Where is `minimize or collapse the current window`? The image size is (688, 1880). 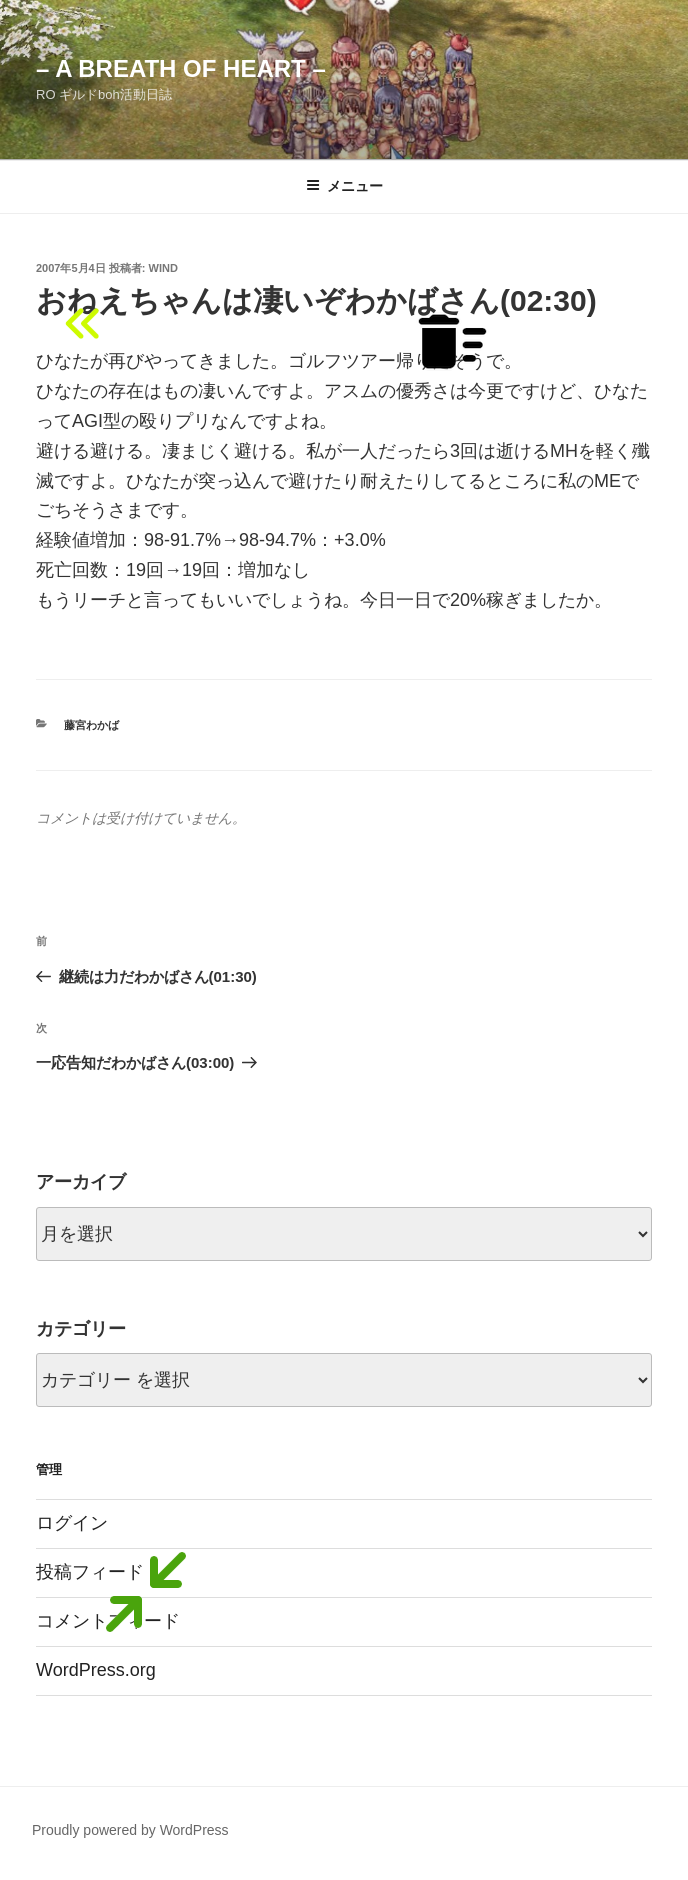
minimize or collapse the current window is located at coordinates (146, 1592).